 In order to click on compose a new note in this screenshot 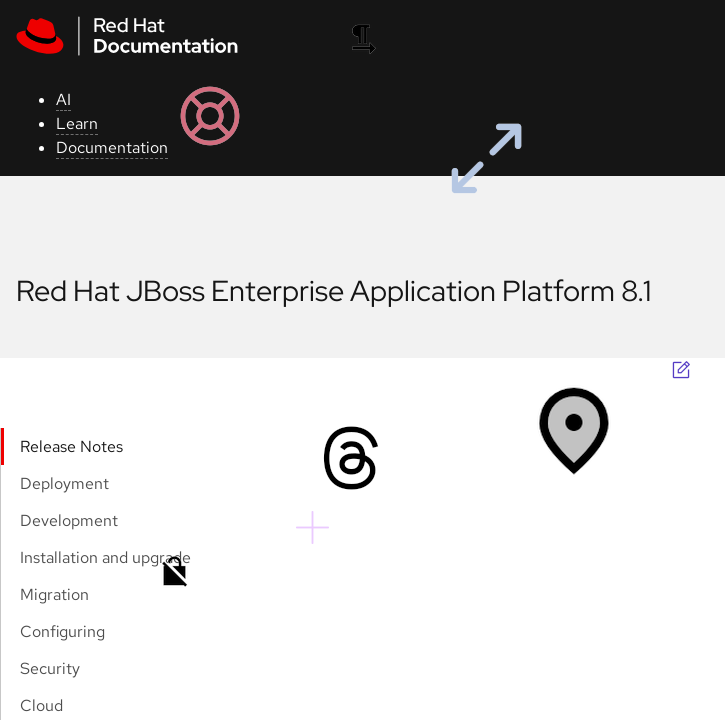, I will do `click(681, 370)`.